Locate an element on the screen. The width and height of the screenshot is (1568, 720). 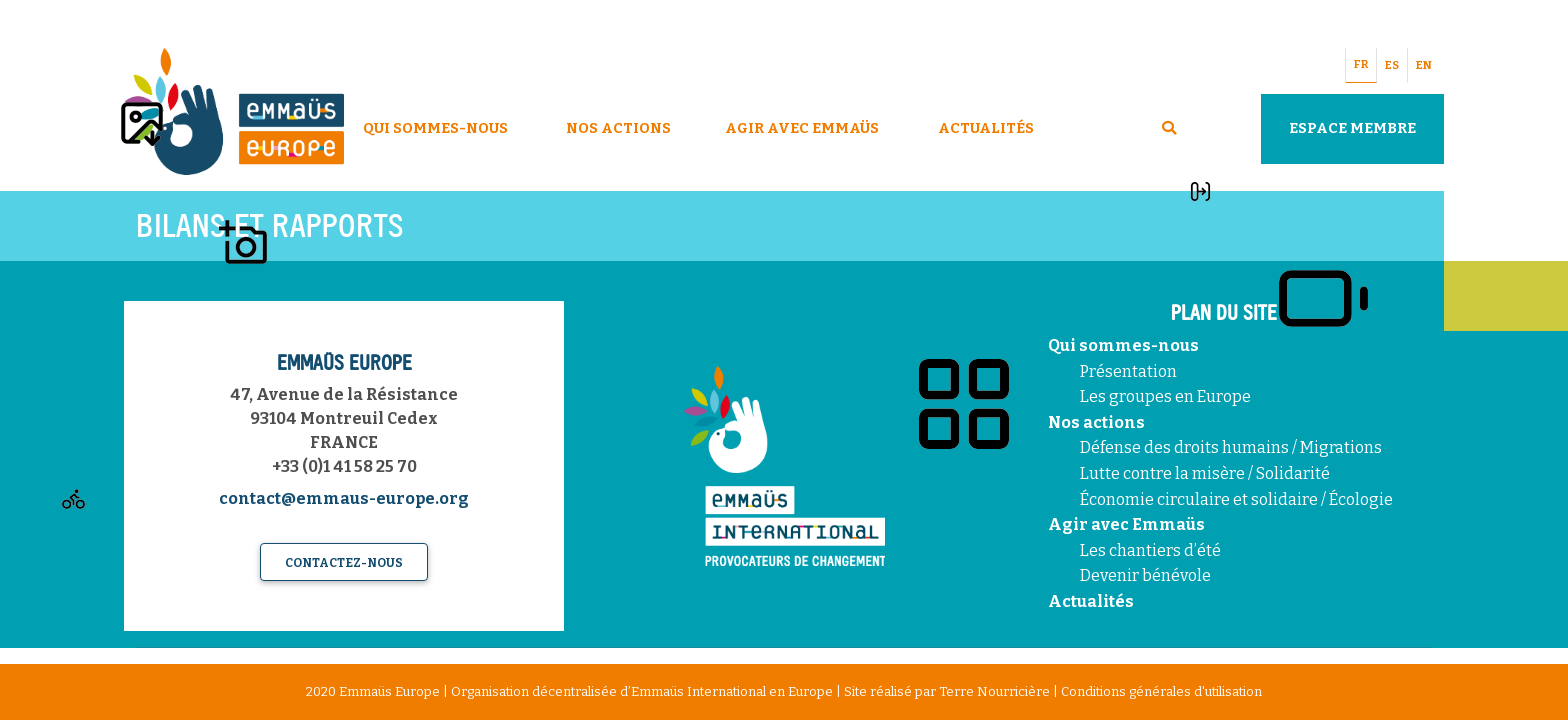
indicates current battery level is located at coordinates (1323, 298).